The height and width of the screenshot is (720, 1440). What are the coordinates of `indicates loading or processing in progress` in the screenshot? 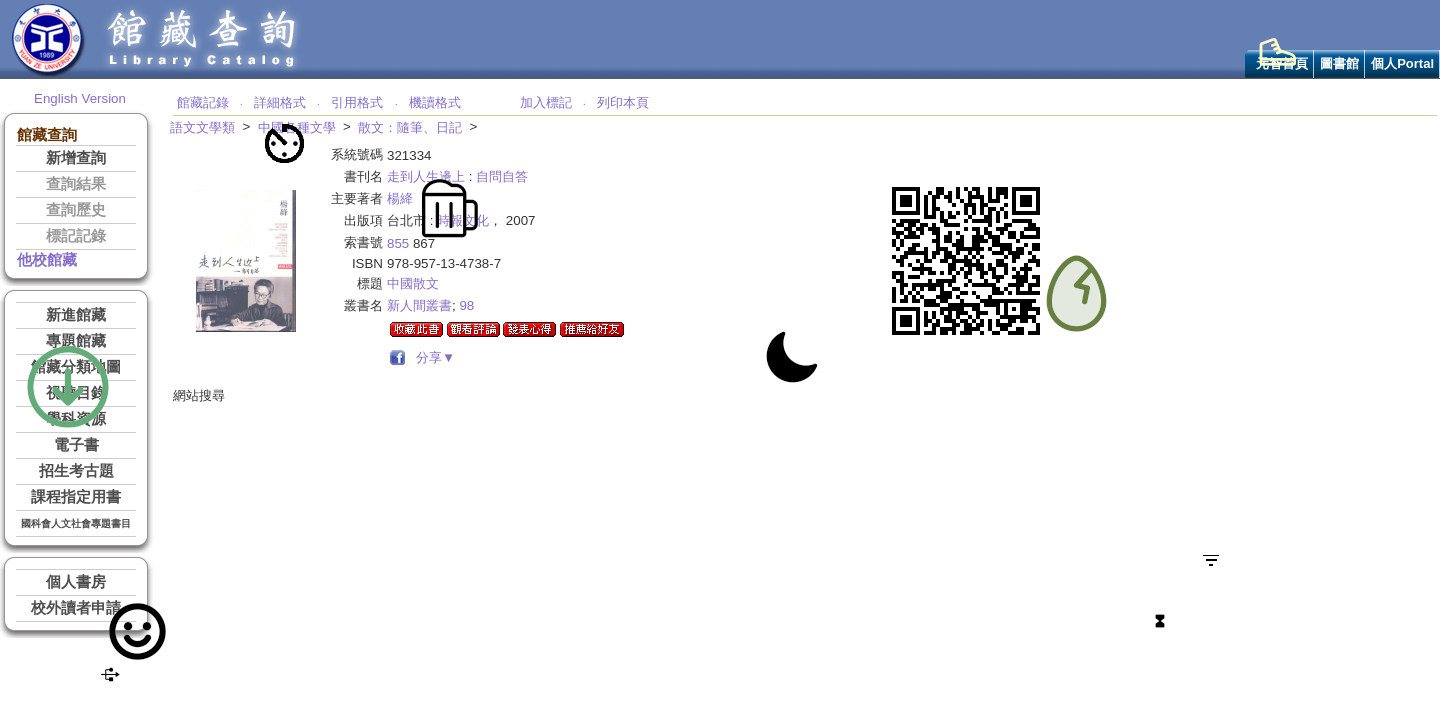 It's located at (1160, 621).